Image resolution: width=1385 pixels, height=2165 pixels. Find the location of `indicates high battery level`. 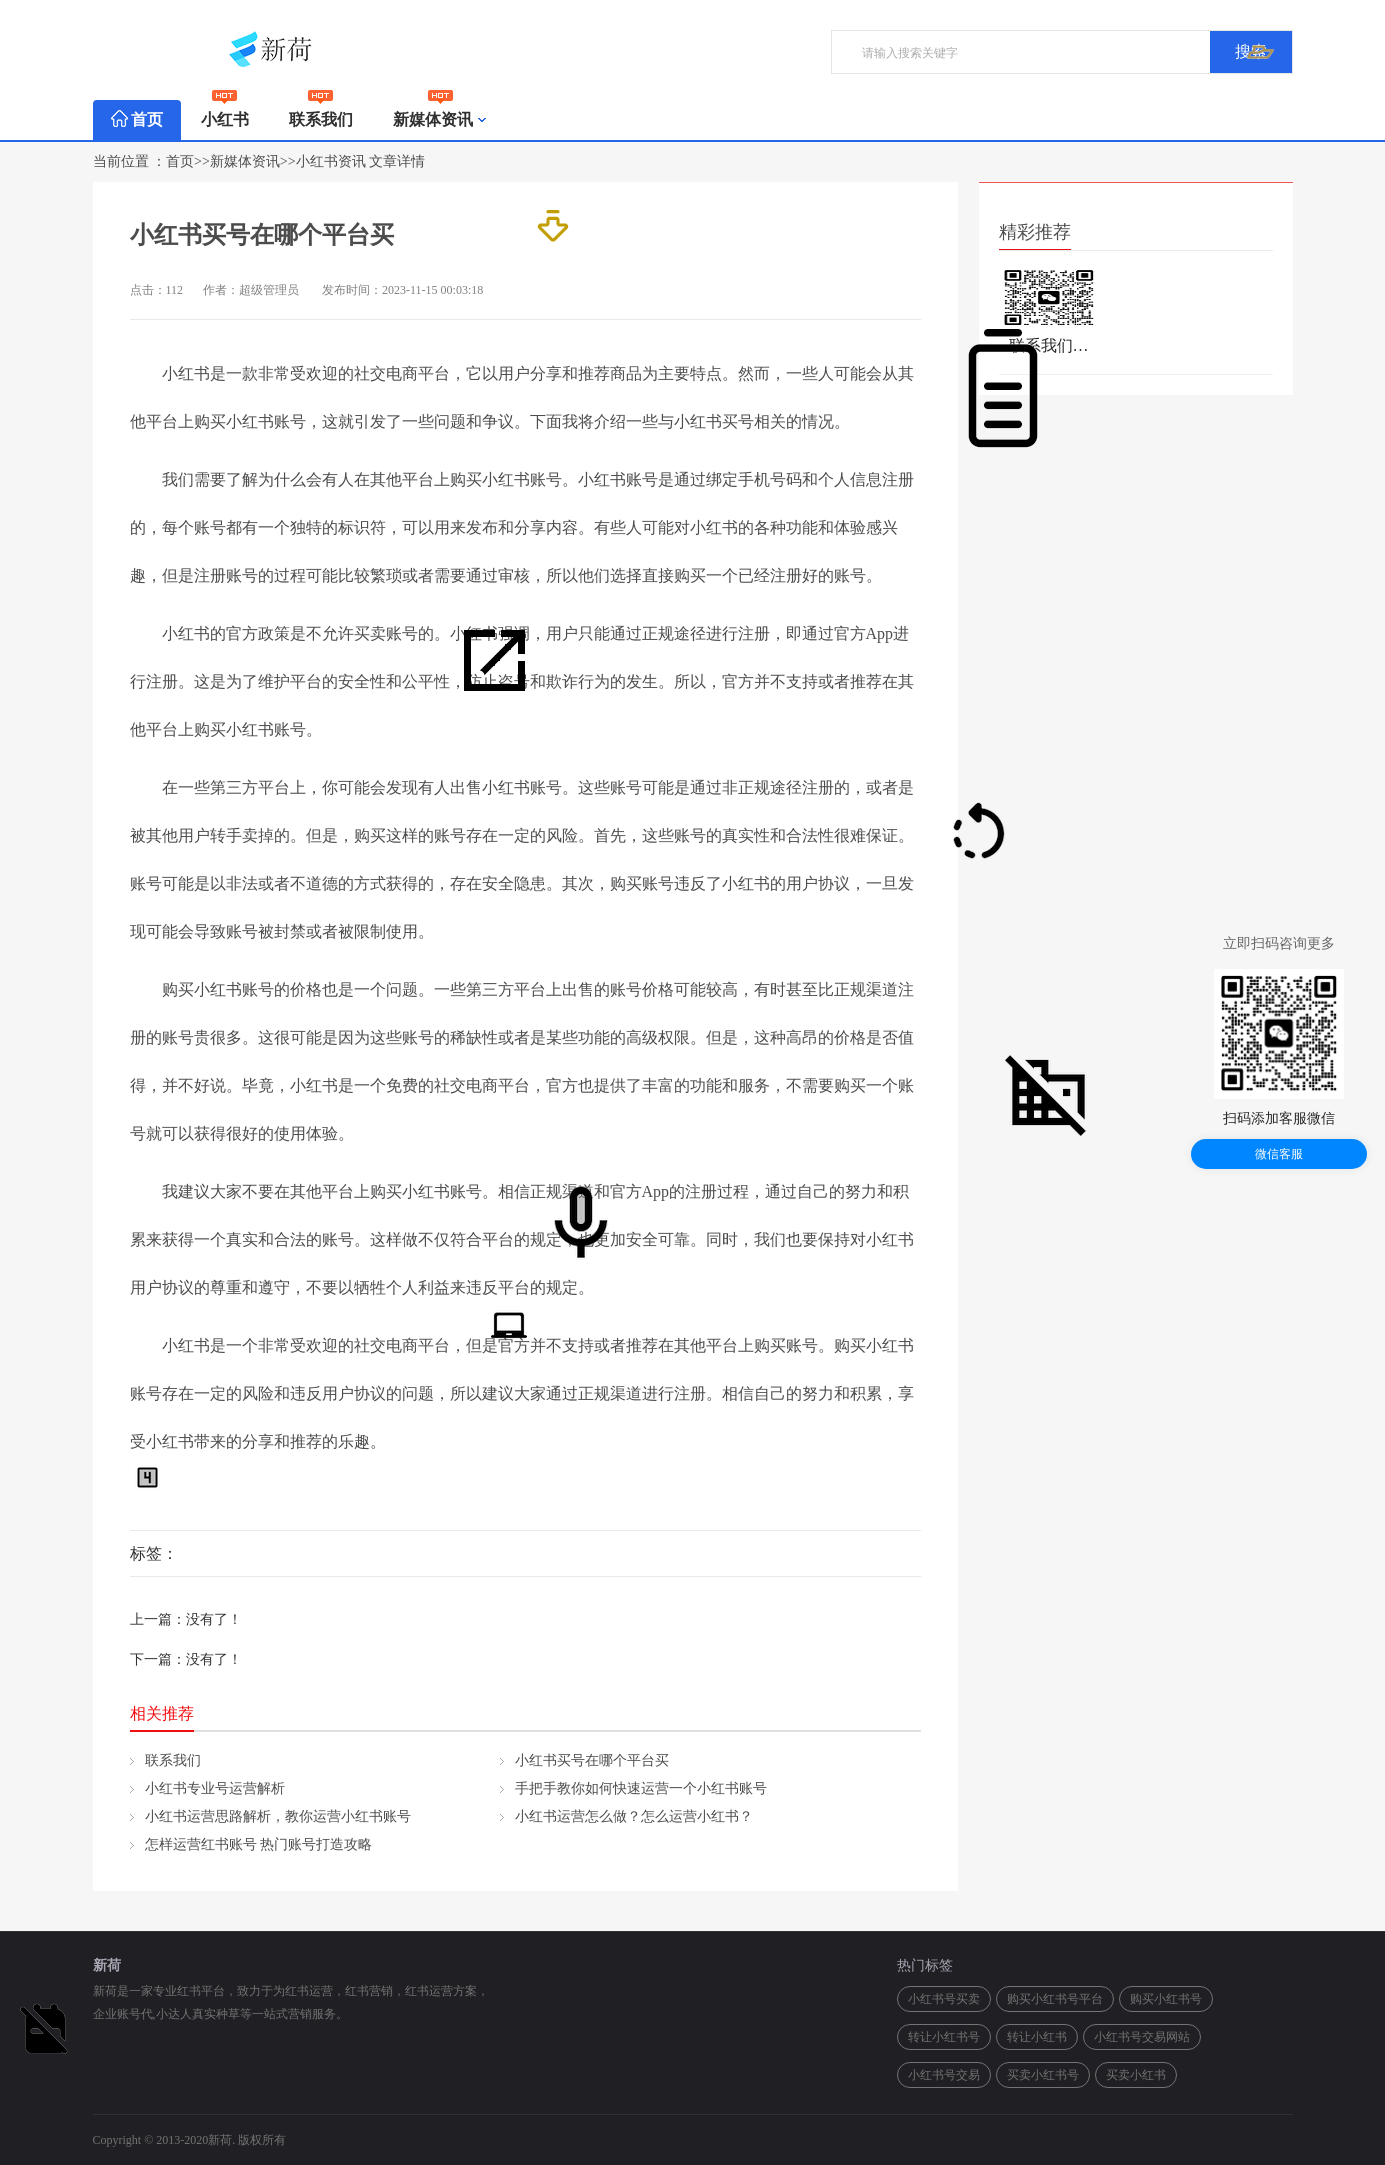

indicates high battery level is located at coordinates (1003, 390).